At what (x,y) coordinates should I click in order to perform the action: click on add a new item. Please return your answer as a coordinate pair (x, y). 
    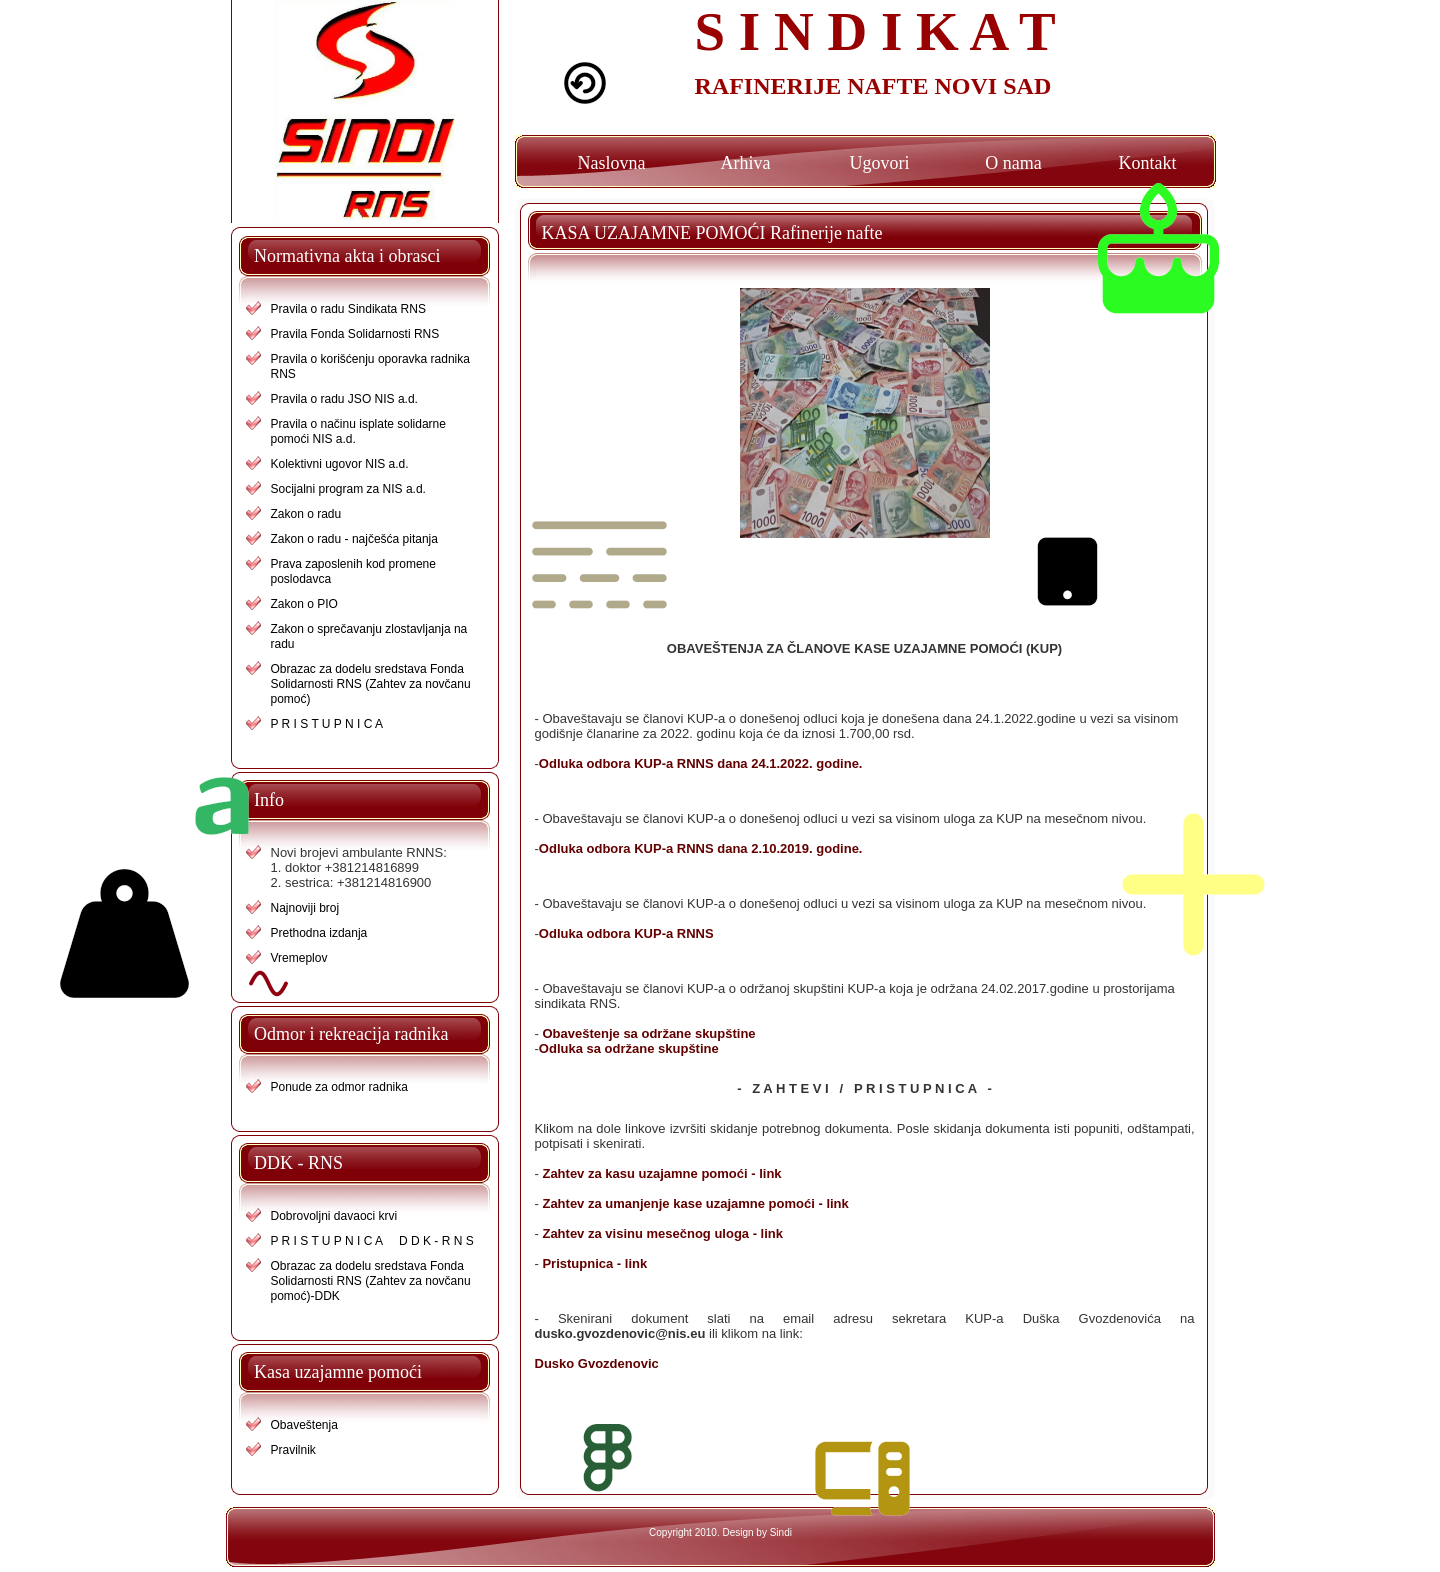
    Looking at the image, I should click on (1193, 884).